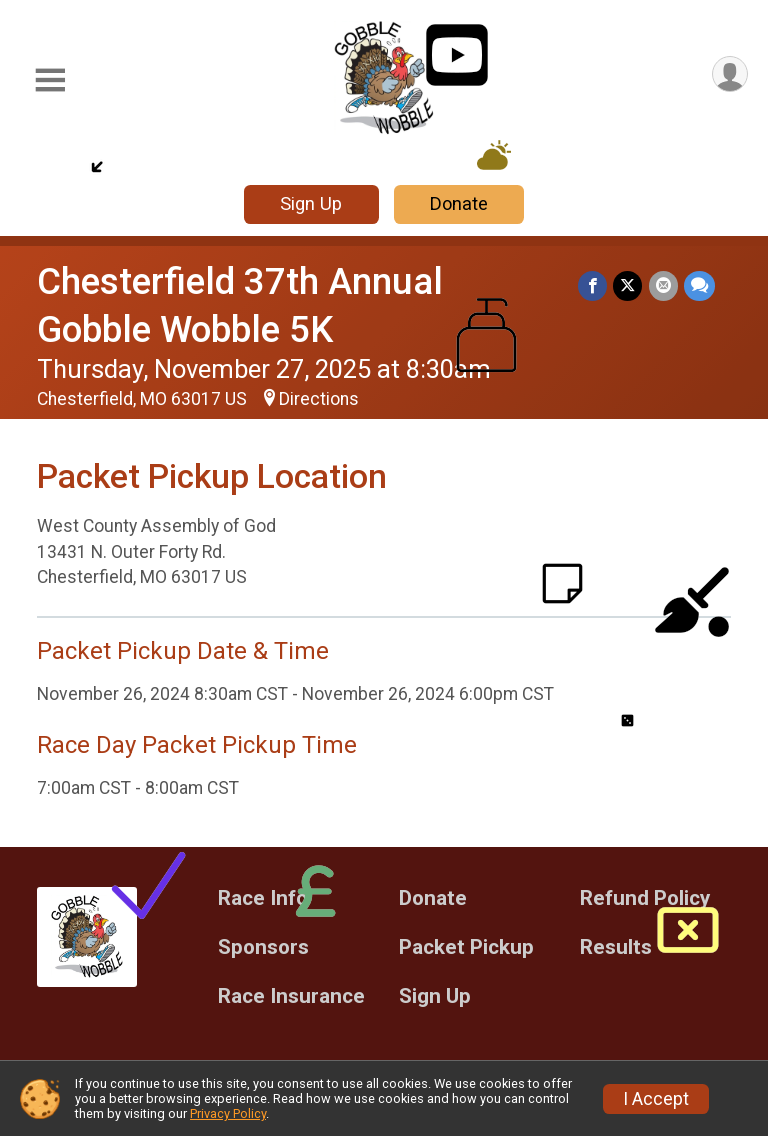 Image resolution: width=768 pixels, height=1136 pixels. I want to click on access transit entry or exit points, so click(97, 166).